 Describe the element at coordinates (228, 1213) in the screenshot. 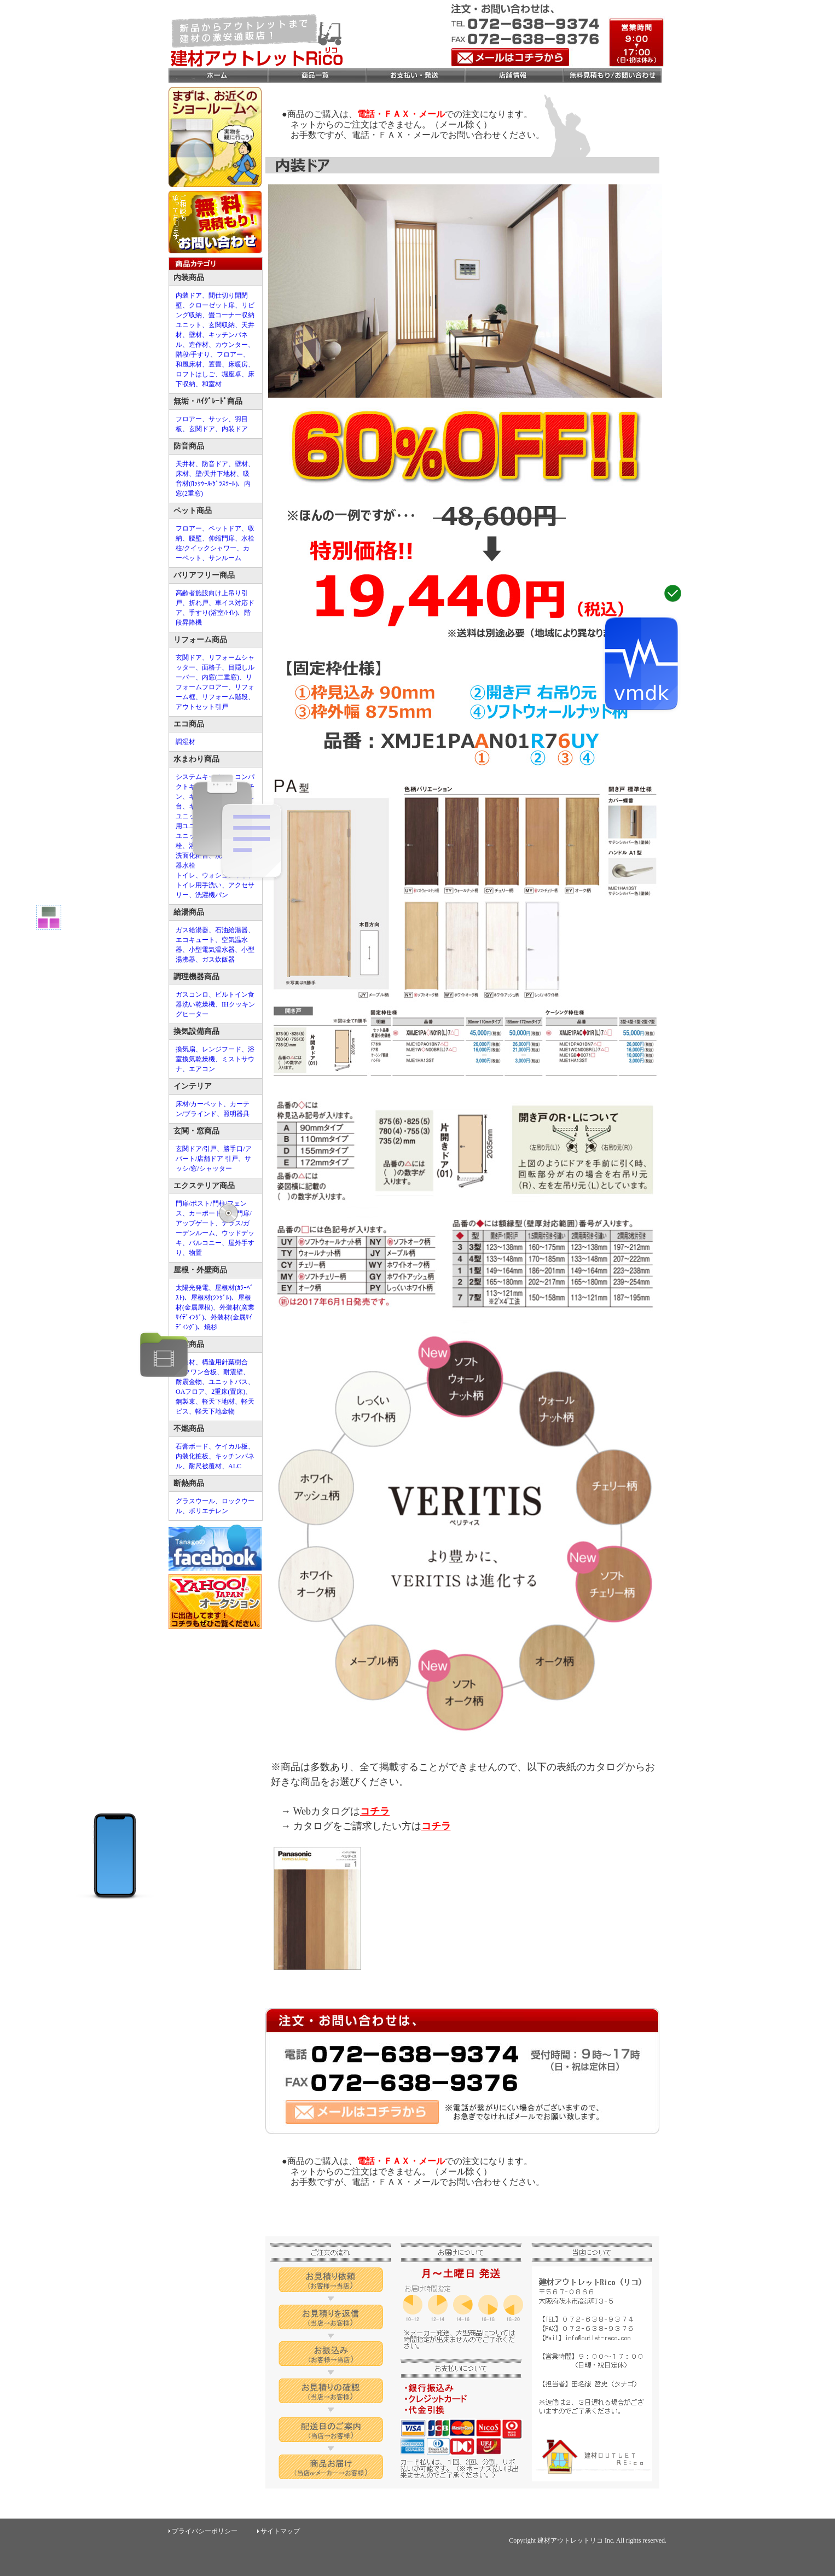

I see `access CD/DVD drive` at that location.